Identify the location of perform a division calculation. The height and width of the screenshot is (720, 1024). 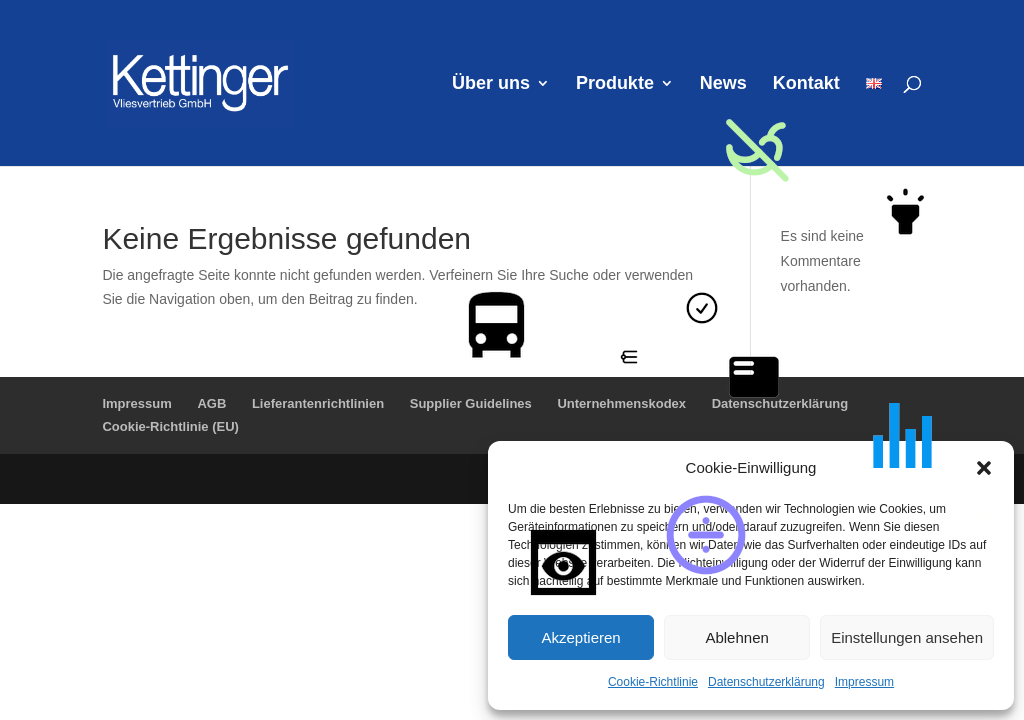
(706, 535).